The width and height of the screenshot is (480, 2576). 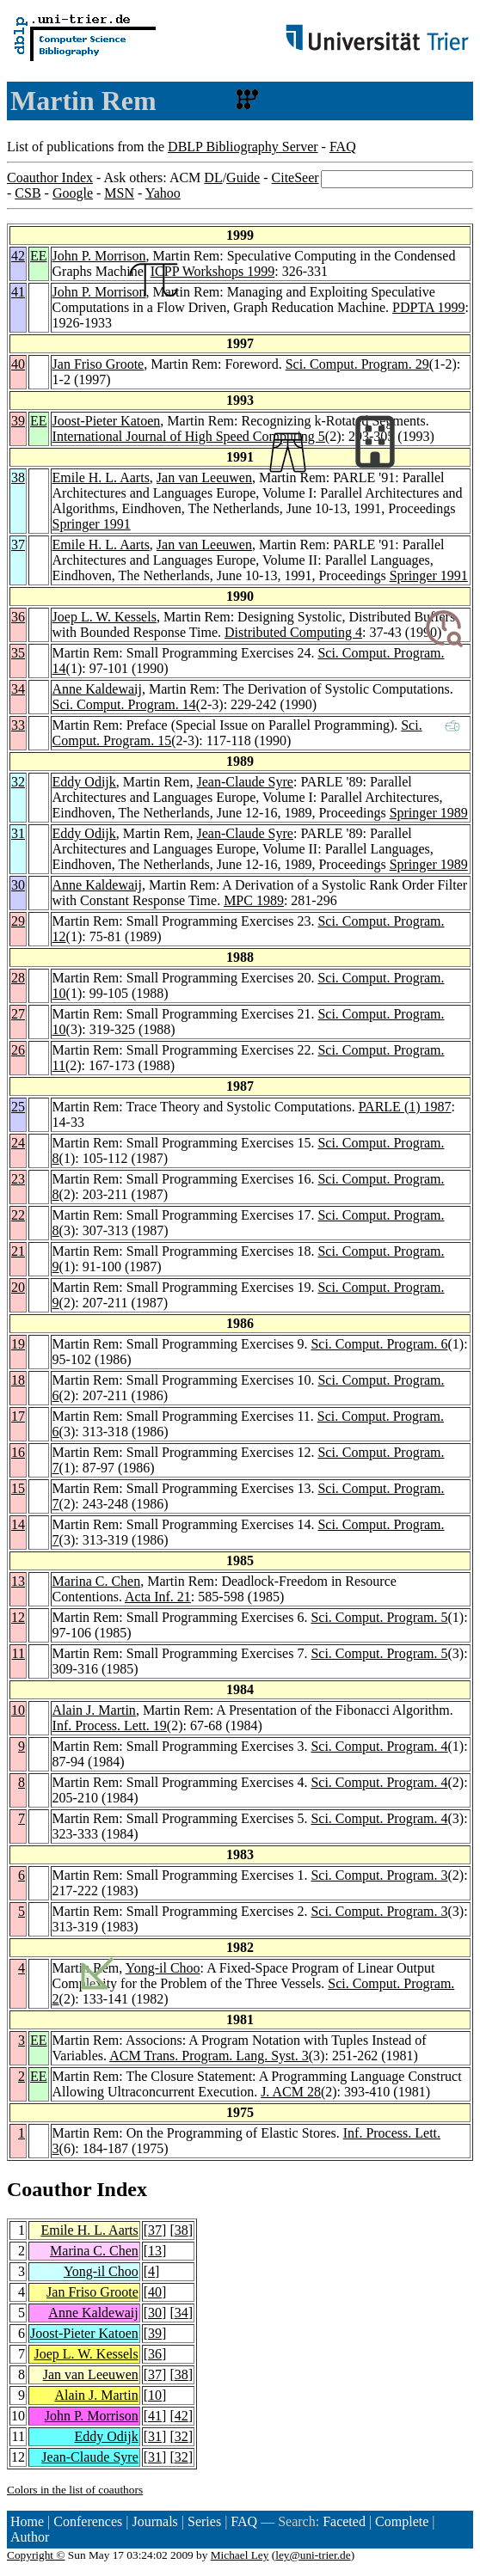 What do you see at coordinates (287, 452) in the screenshot?
I see `browse pants or bottoms category` at bounding box center [287, 452].